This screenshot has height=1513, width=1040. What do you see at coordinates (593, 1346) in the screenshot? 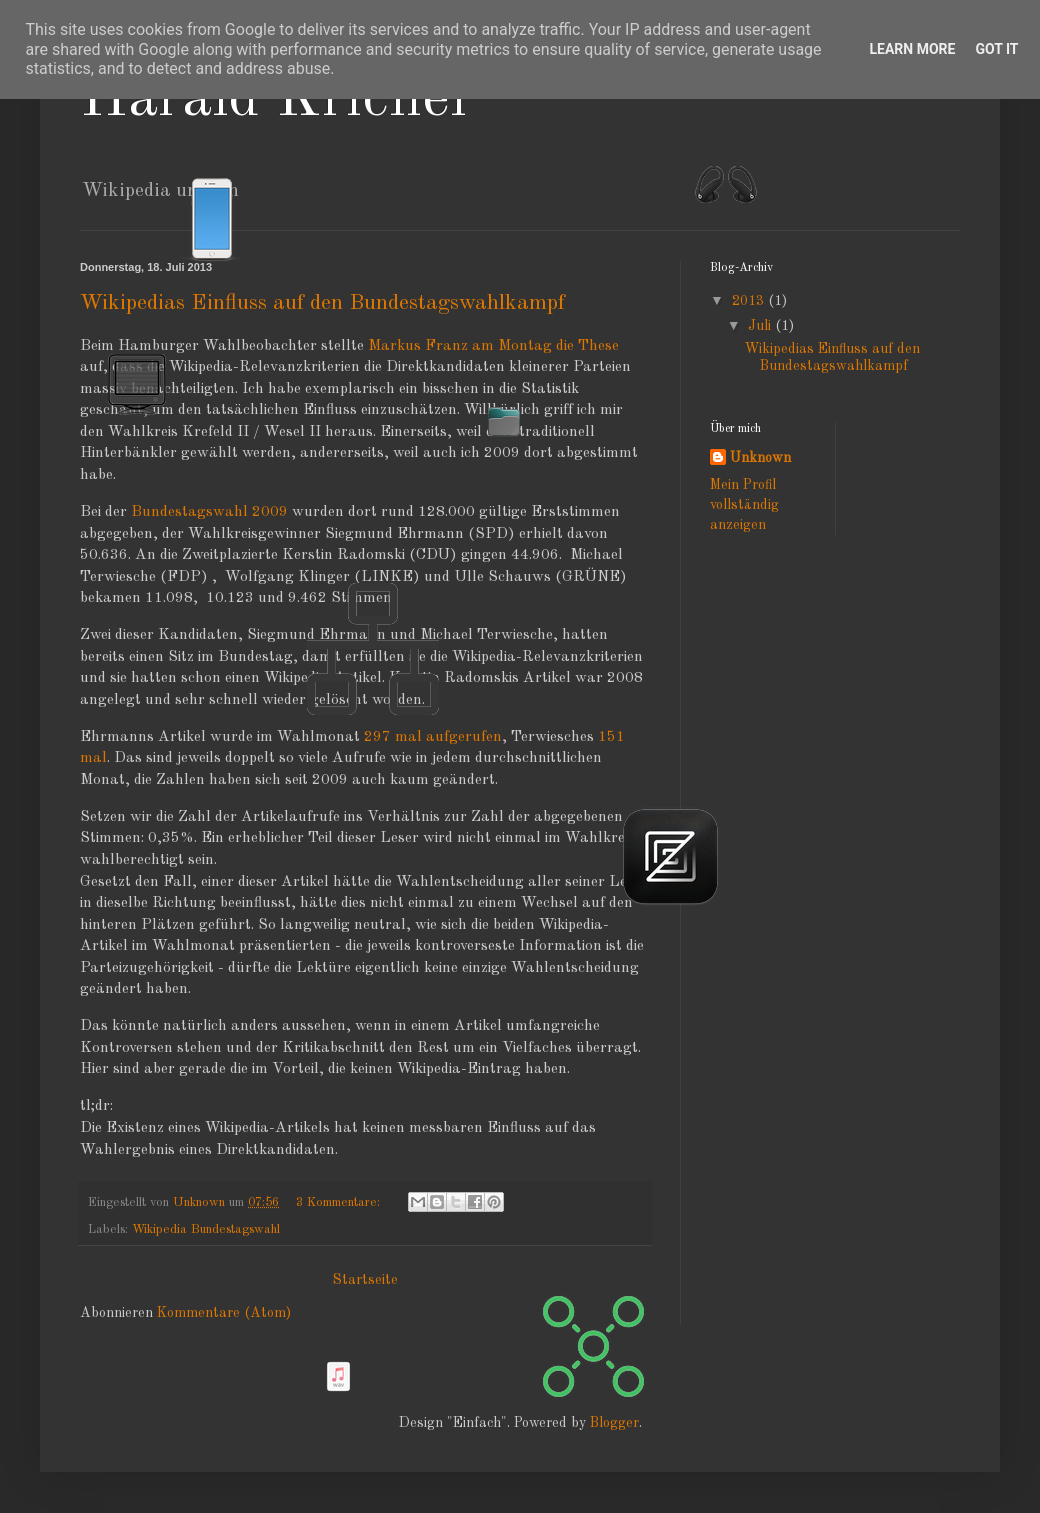
I see `access media library replication tools` at bounding box center [593, 1346].